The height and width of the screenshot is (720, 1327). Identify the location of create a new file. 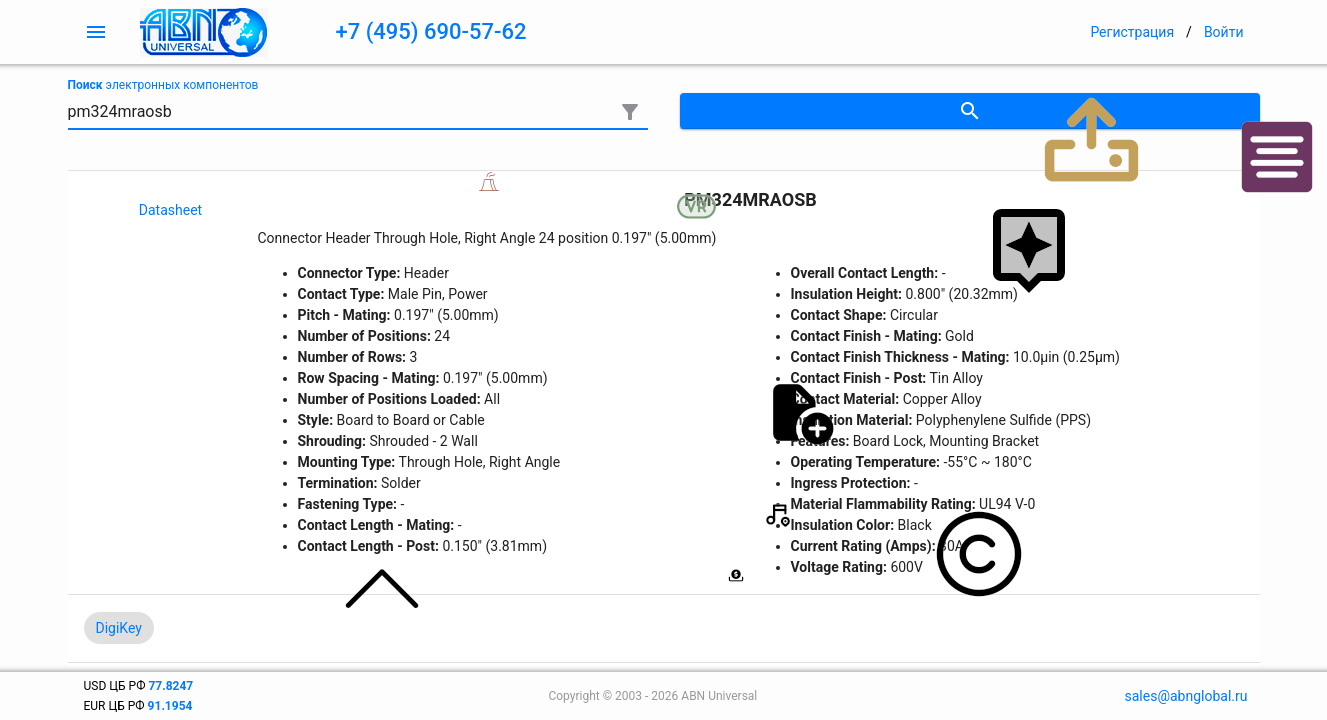
(801, 412).